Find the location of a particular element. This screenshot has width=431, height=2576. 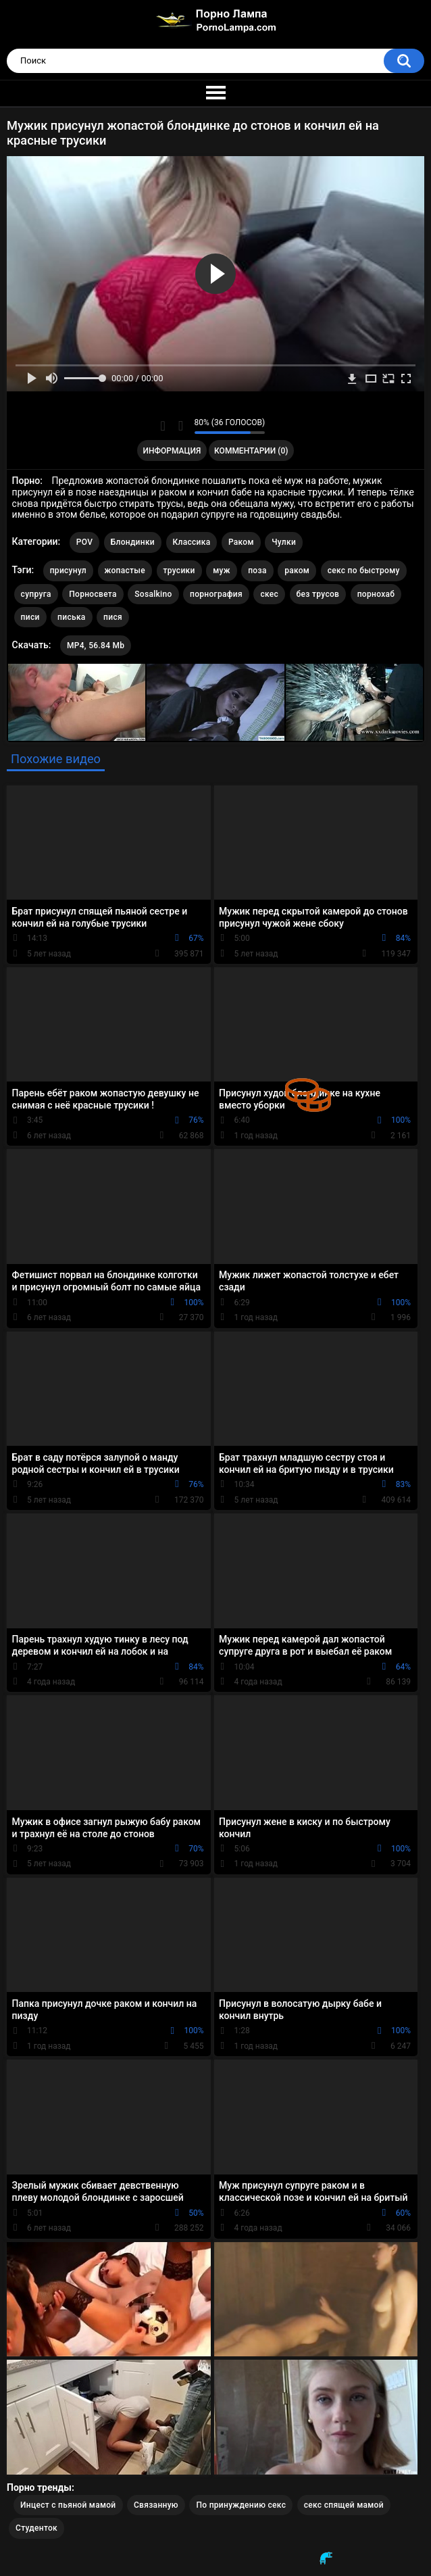

view your coin balance or currency is located at coordinates (308, 1095).